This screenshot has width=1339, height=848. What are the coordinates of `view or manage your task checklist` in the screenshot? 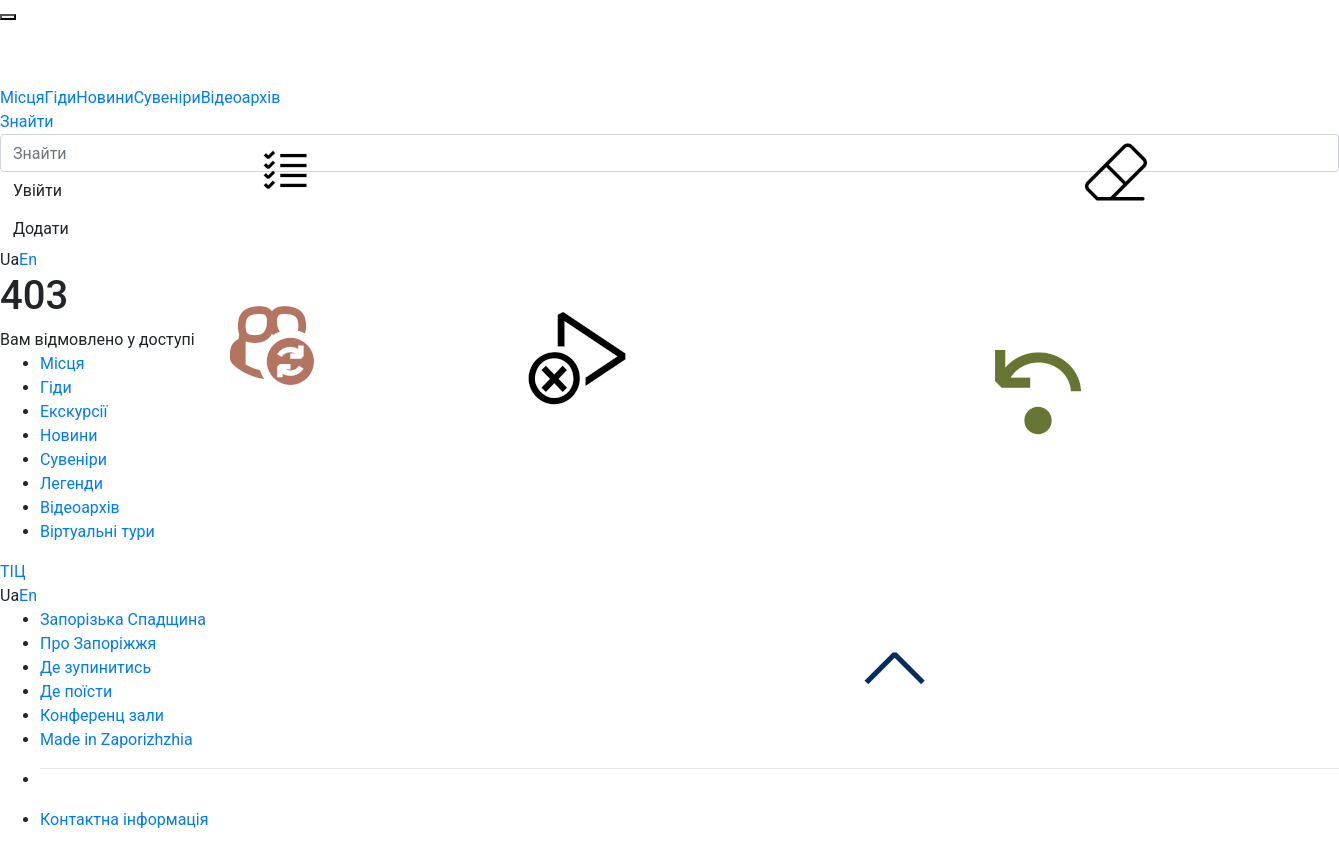 It's located at (283, 170).